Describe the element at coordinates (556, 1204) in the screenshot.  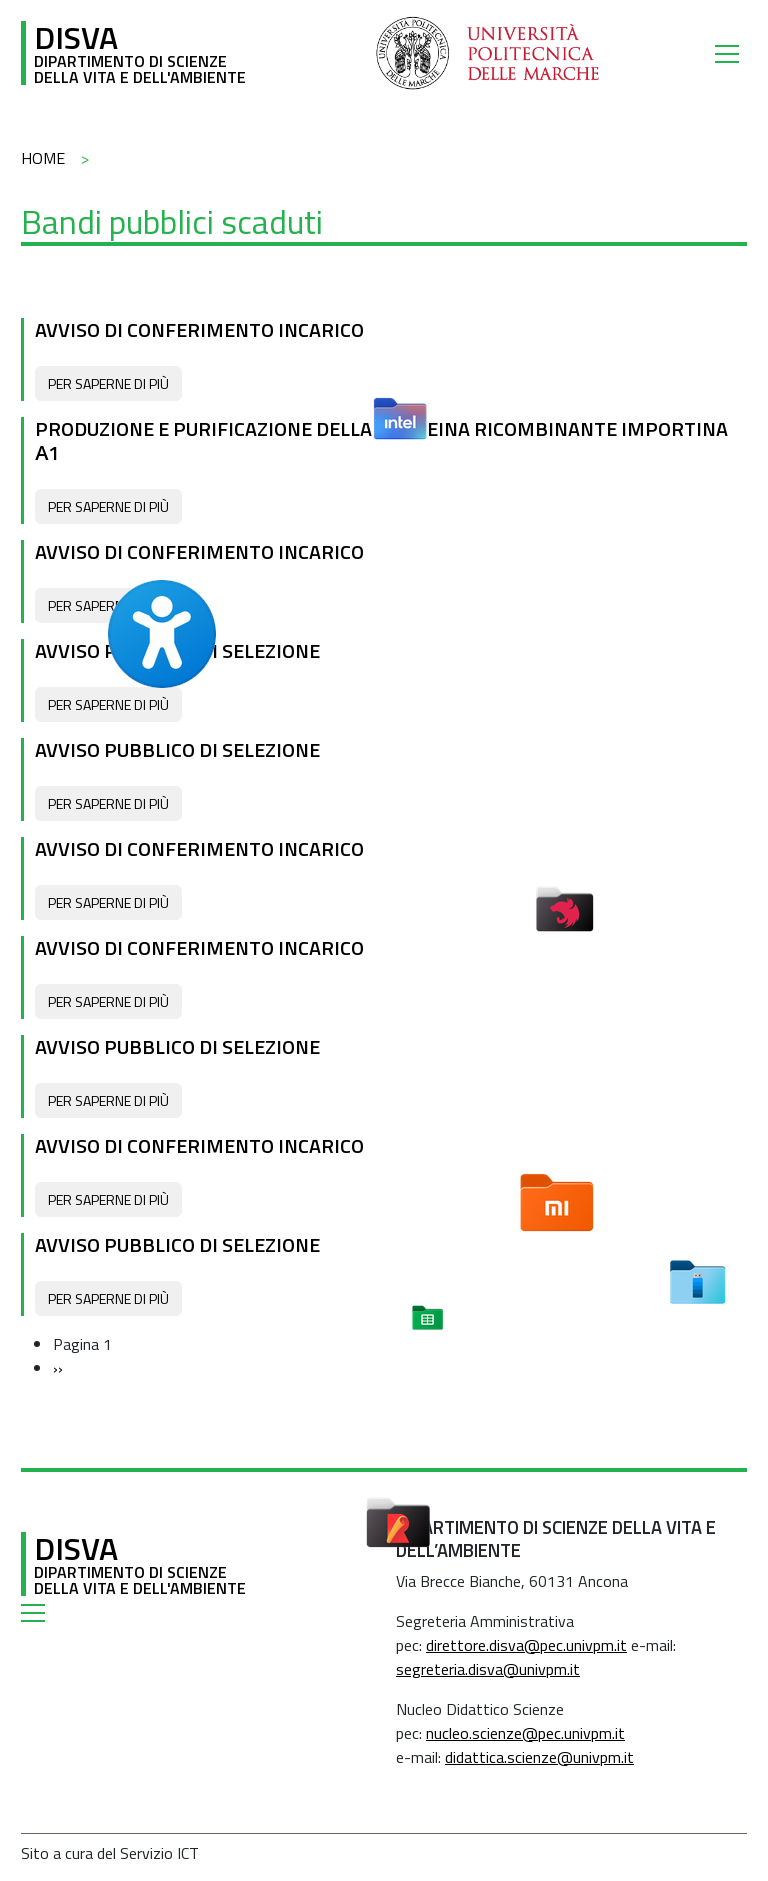
I see `open xiaomi-related files folder` at that location.